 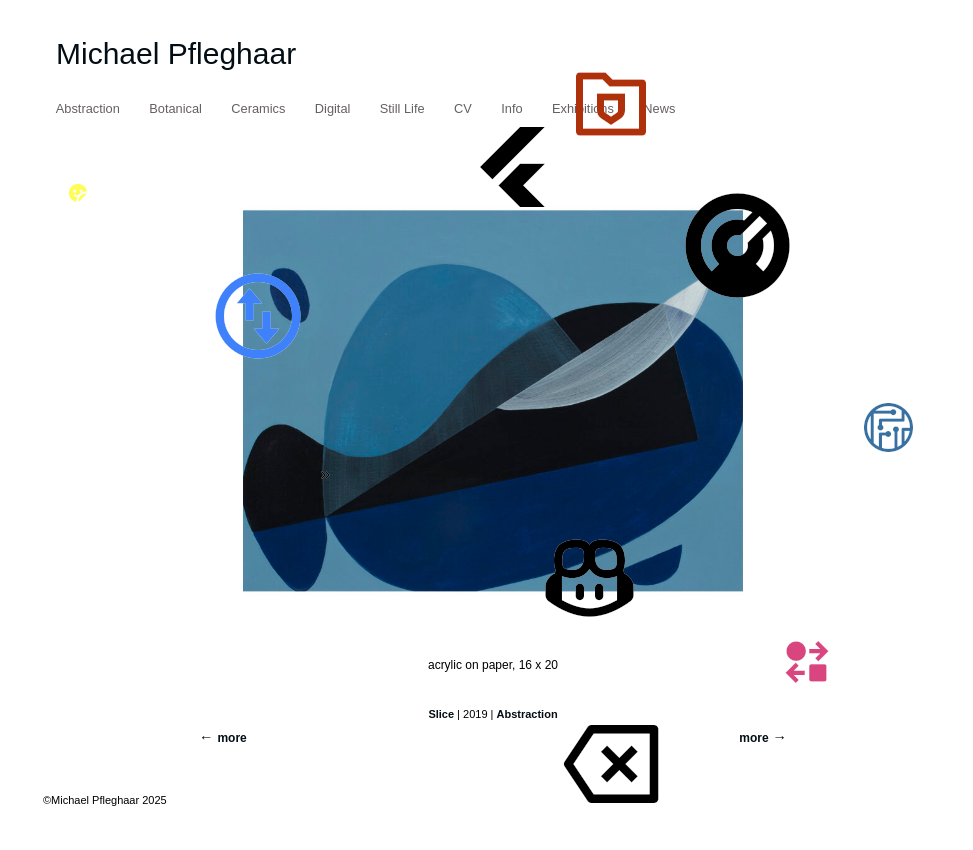 What do you see at coordinates (615, 764) in the screenshot?
I see `delete or backspace text input` at bounding box center [615, 764].